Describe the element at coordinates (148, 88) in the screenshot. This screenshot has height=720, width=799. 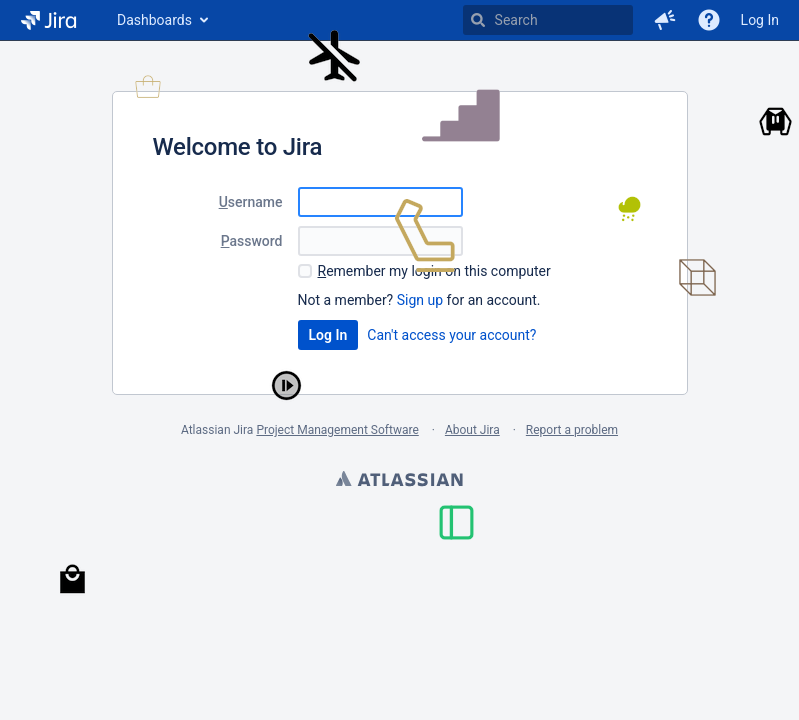
I see `view your shopping bag` at that location.